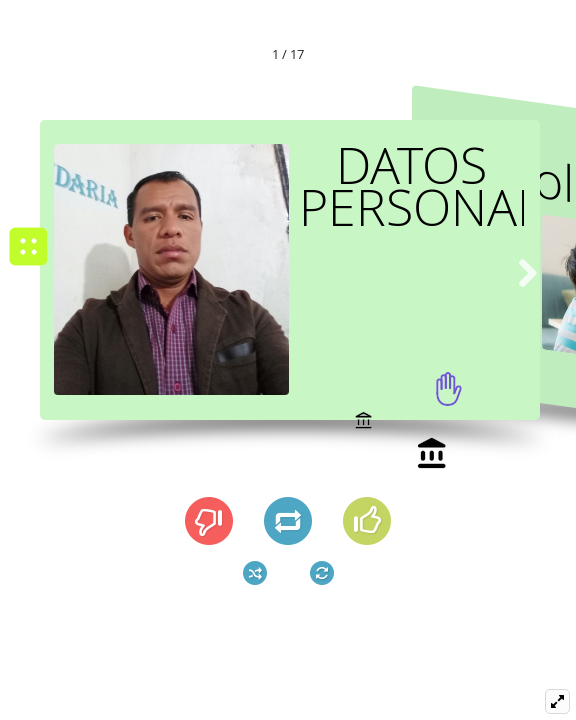  Describe the element at coordinates (28, 246) in the screenshot. I see `roll a random number or generate a random result` at that location.